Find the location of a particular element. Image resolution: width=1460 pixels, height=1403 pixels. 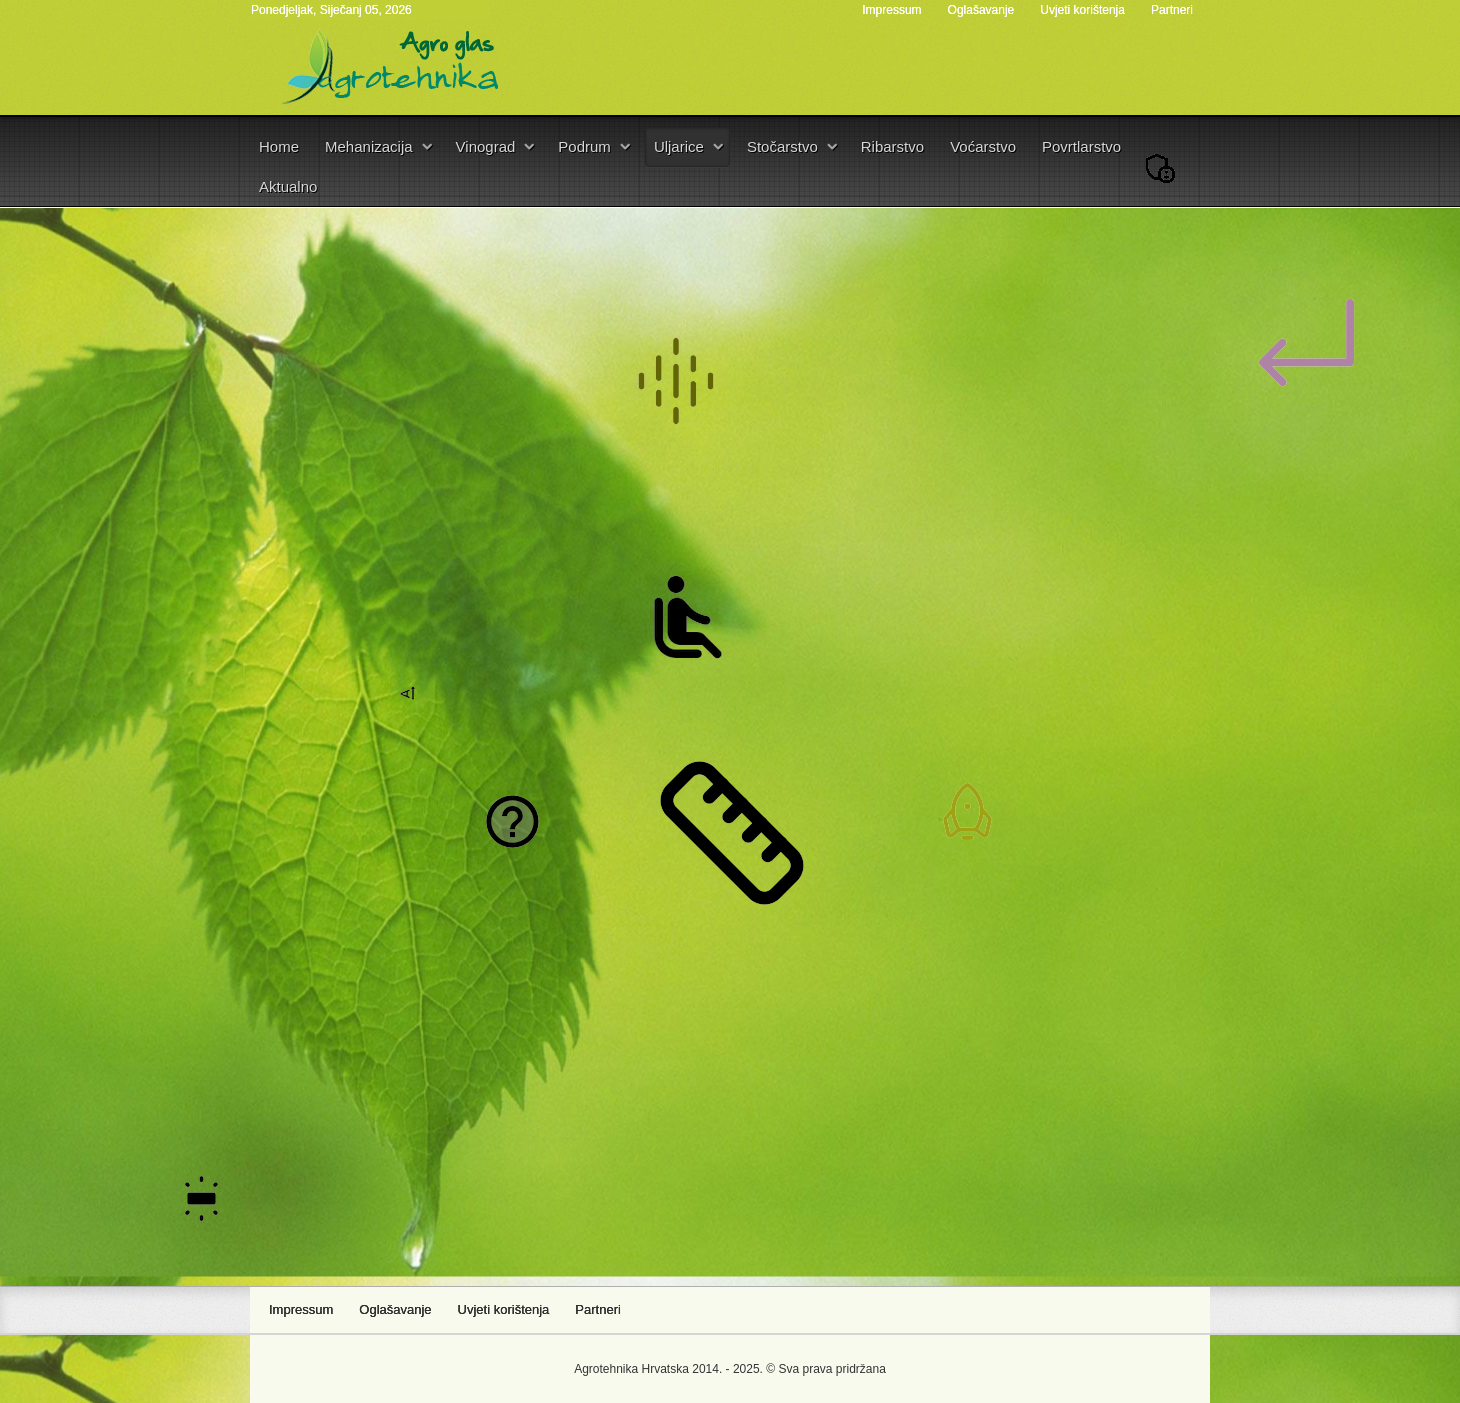

open google podcasts app is located at coordinates (676, 381).